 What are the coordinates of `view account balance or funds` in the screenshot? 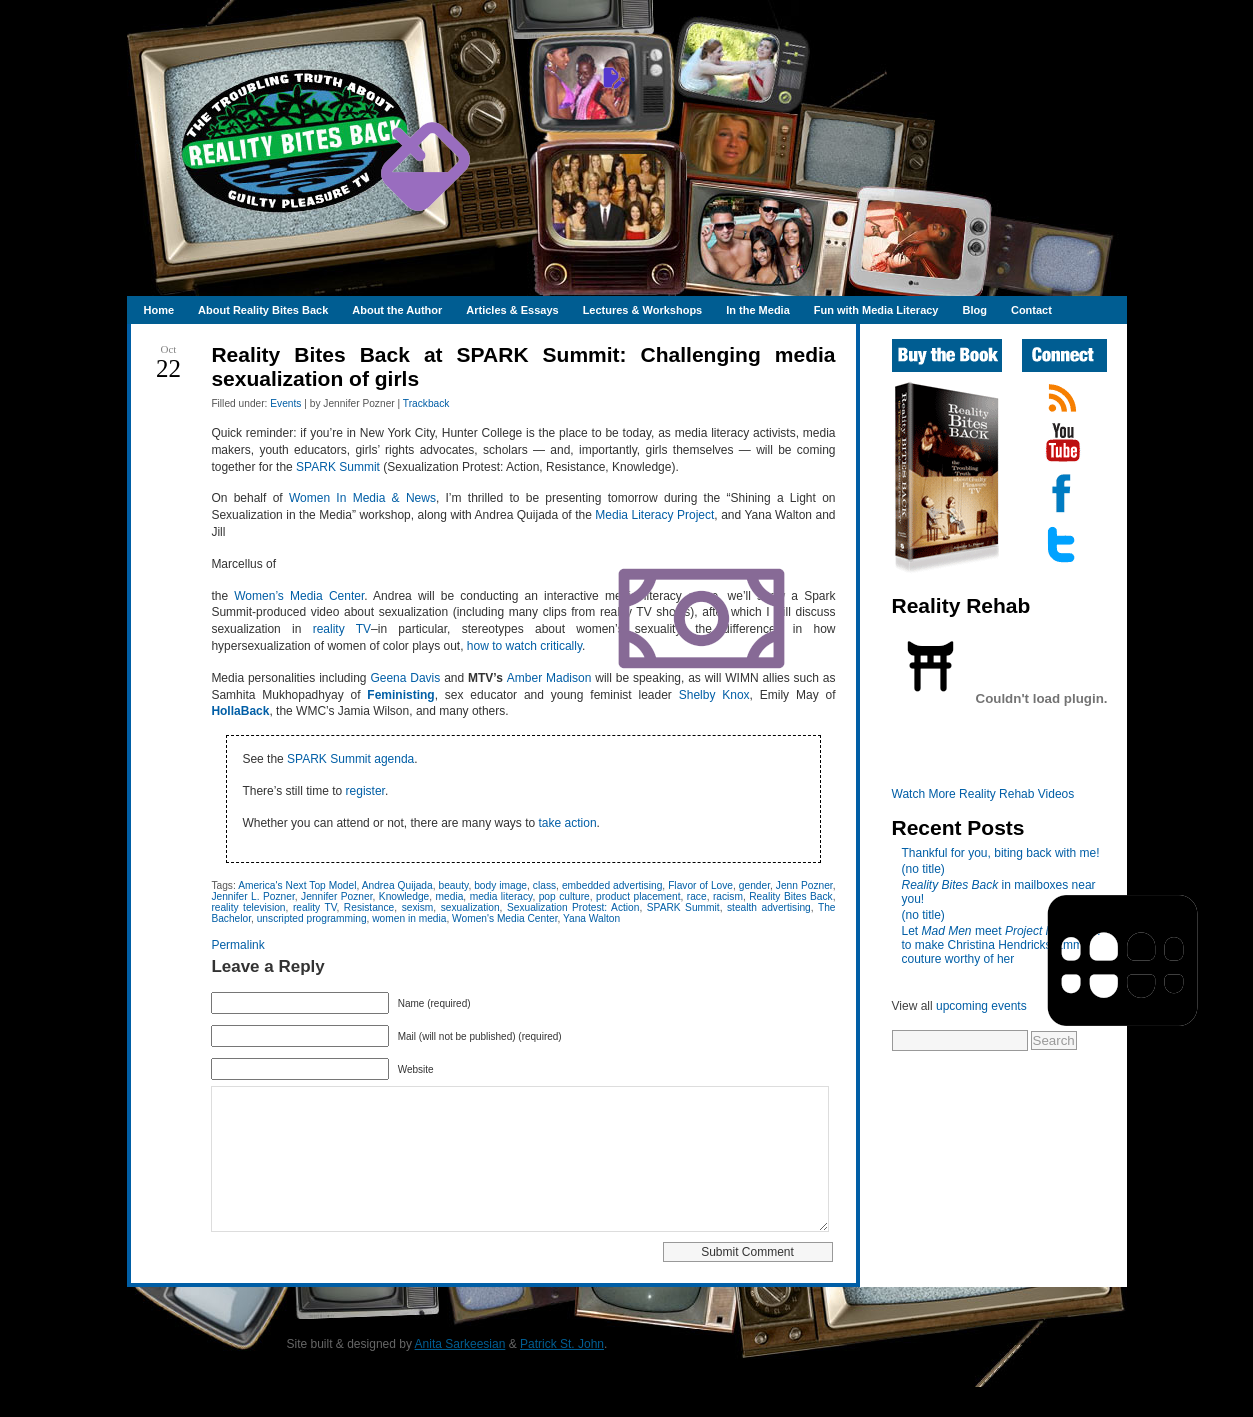 It's located at (701, 618).